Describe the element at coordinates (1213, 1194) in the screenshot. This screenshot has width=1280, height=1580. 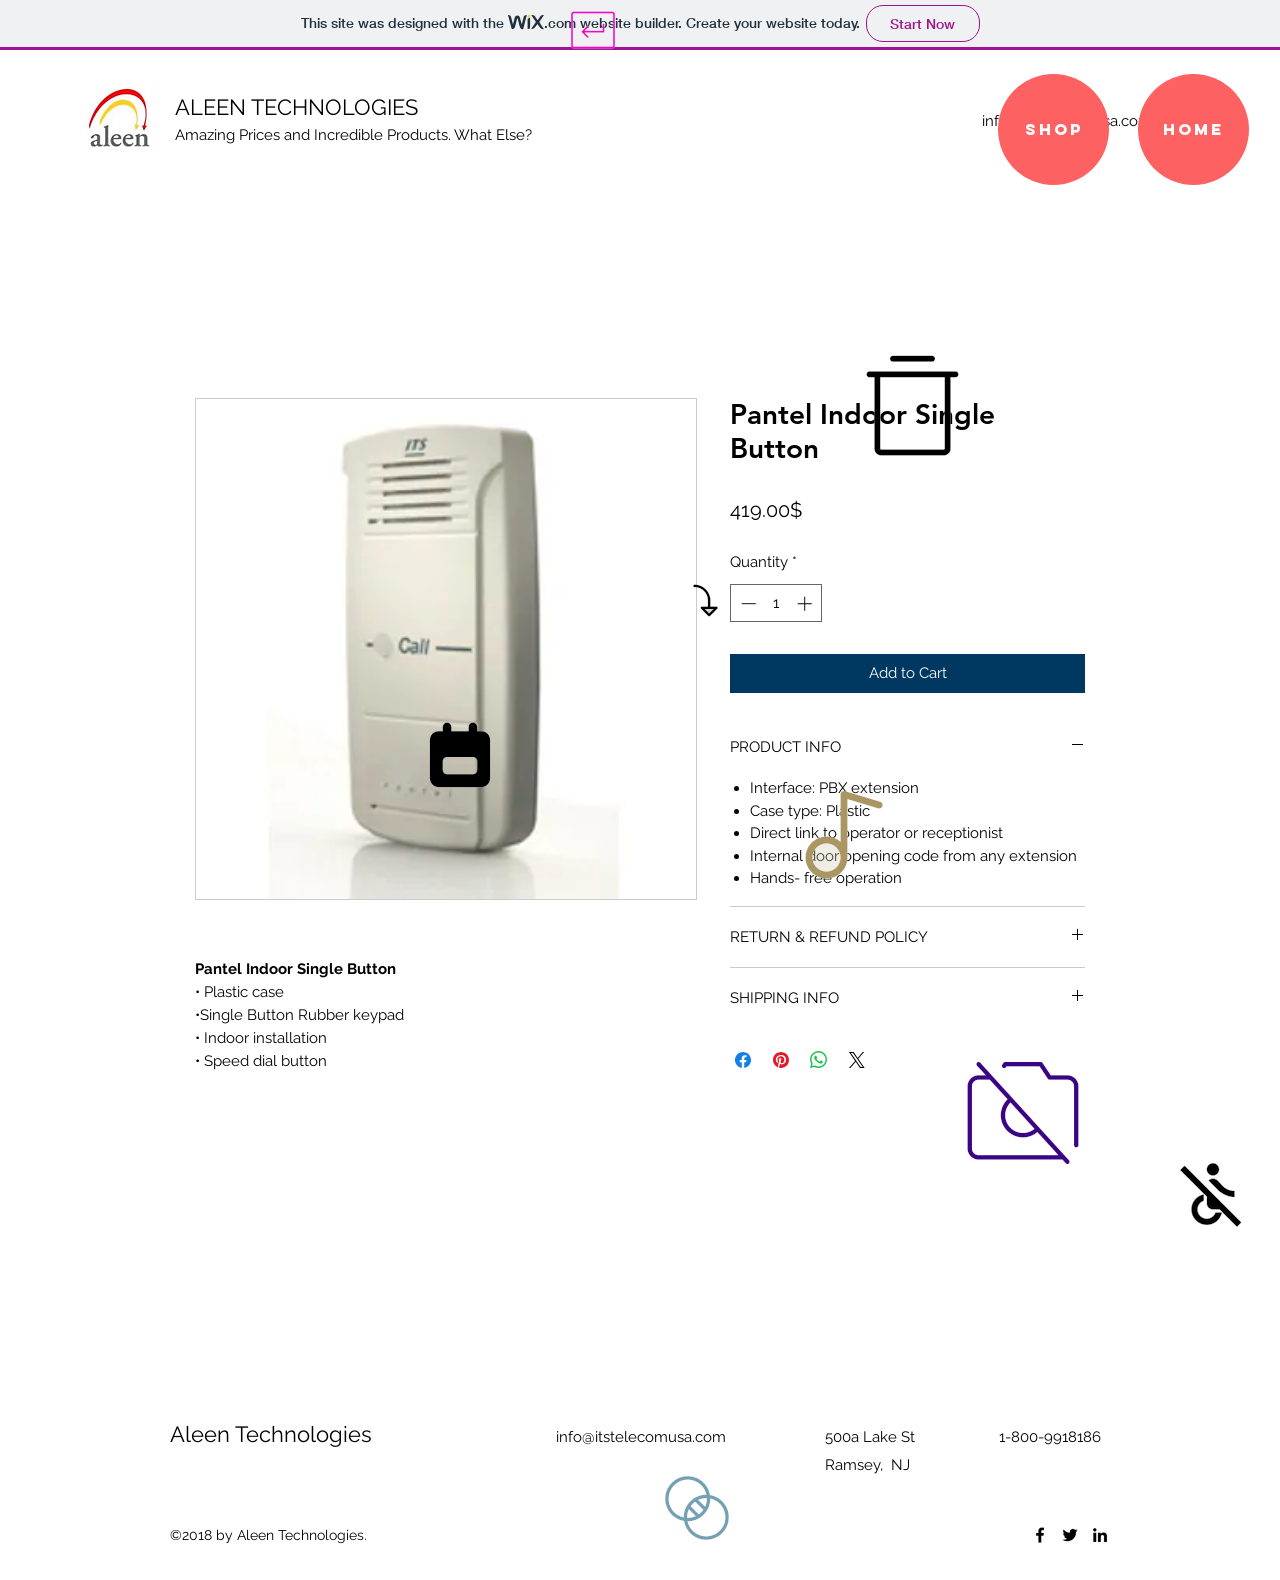
I see `indicates location or feature is not wheelchair accessible` at that location.